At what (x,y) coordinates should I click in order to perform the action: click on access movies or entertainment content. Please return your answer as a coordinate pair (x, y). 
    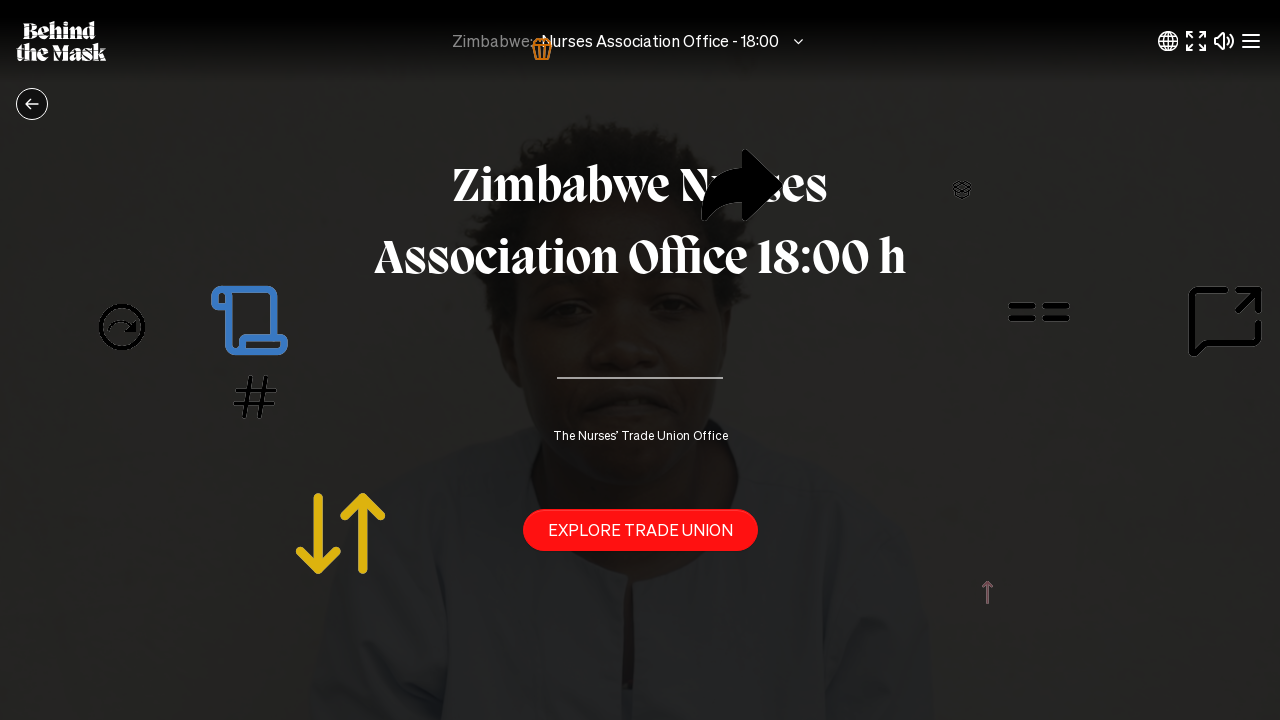
    Looking at the image, I should click on (542, 49).